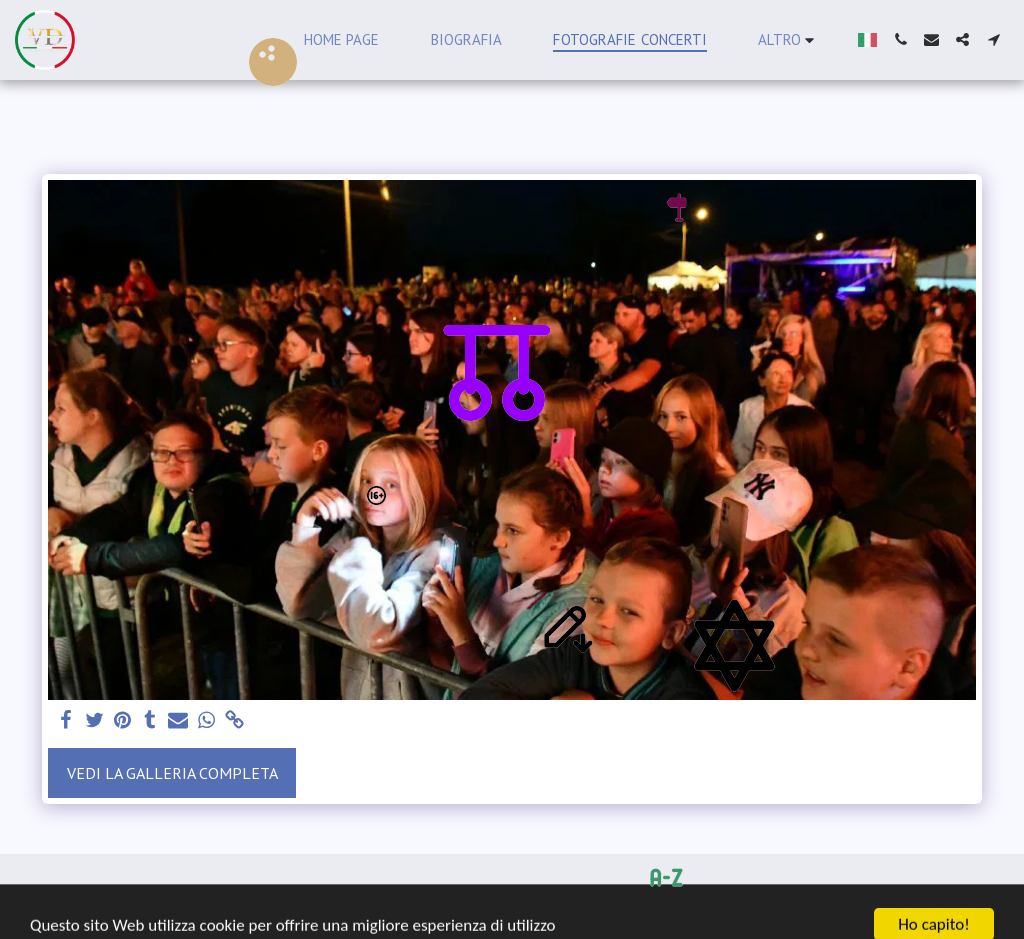  I want to click on access bowling or sports games, so click(273, 62).